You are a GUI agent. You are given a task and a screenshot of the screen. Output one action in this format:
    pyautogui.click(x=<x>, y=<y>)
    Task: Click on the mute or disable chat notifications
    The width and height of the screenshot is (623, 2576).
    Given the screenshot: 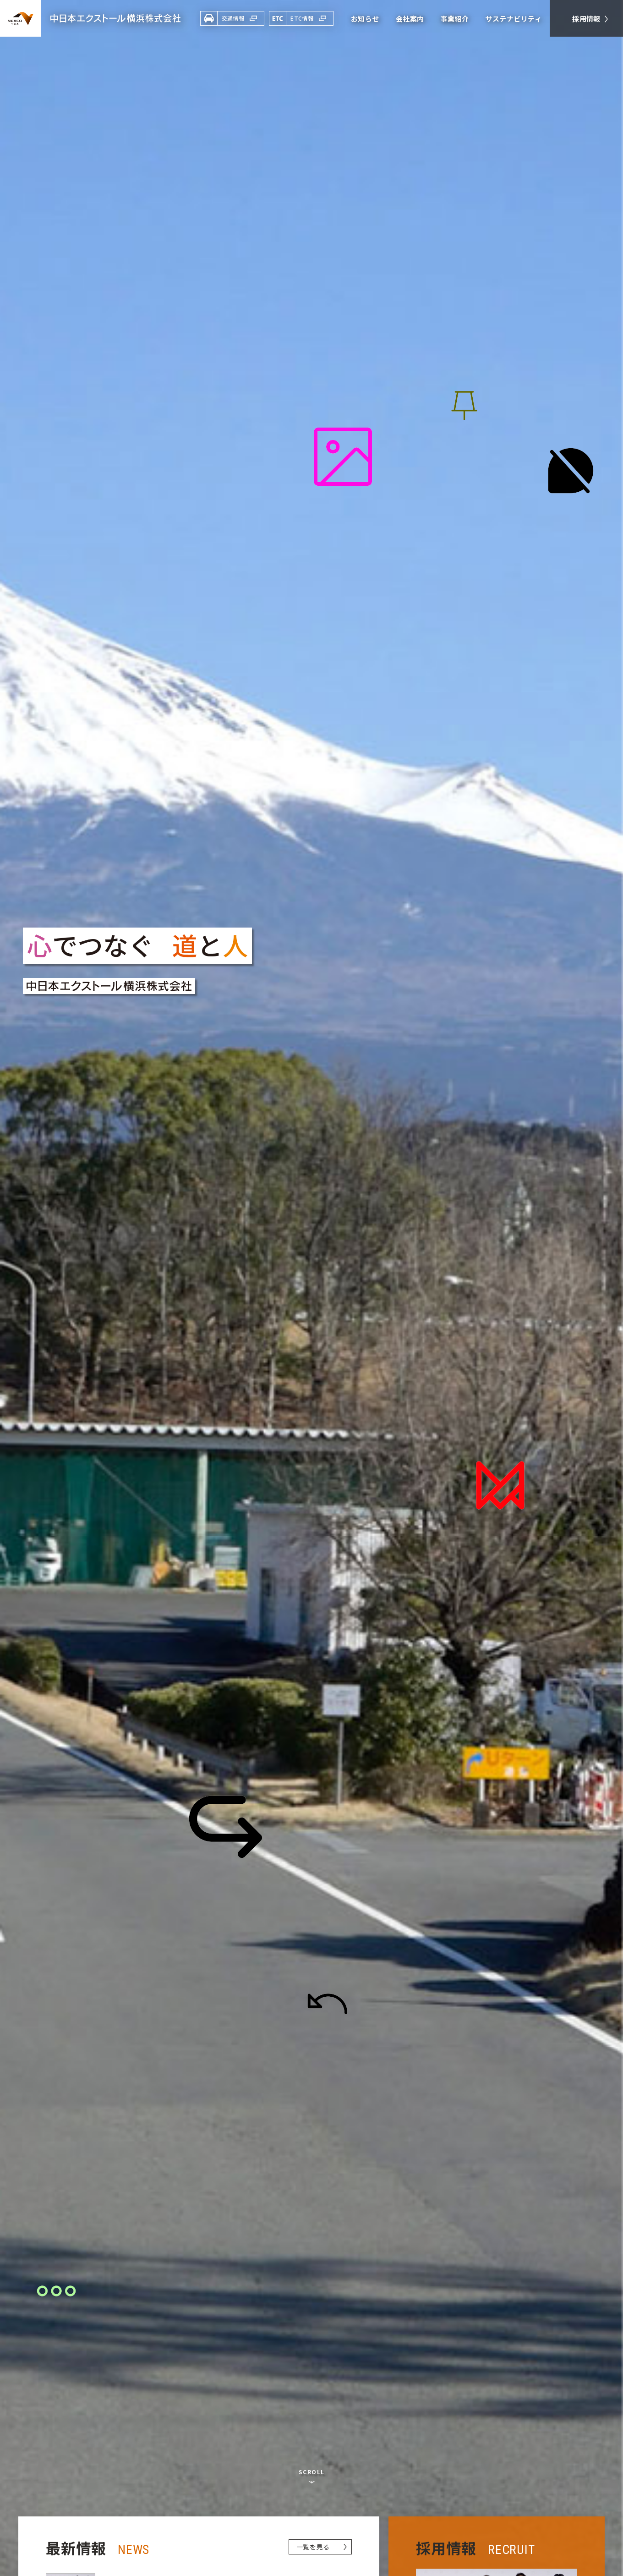 What is the action you would take?
    pyautogui.click(x=570, y=472)
    